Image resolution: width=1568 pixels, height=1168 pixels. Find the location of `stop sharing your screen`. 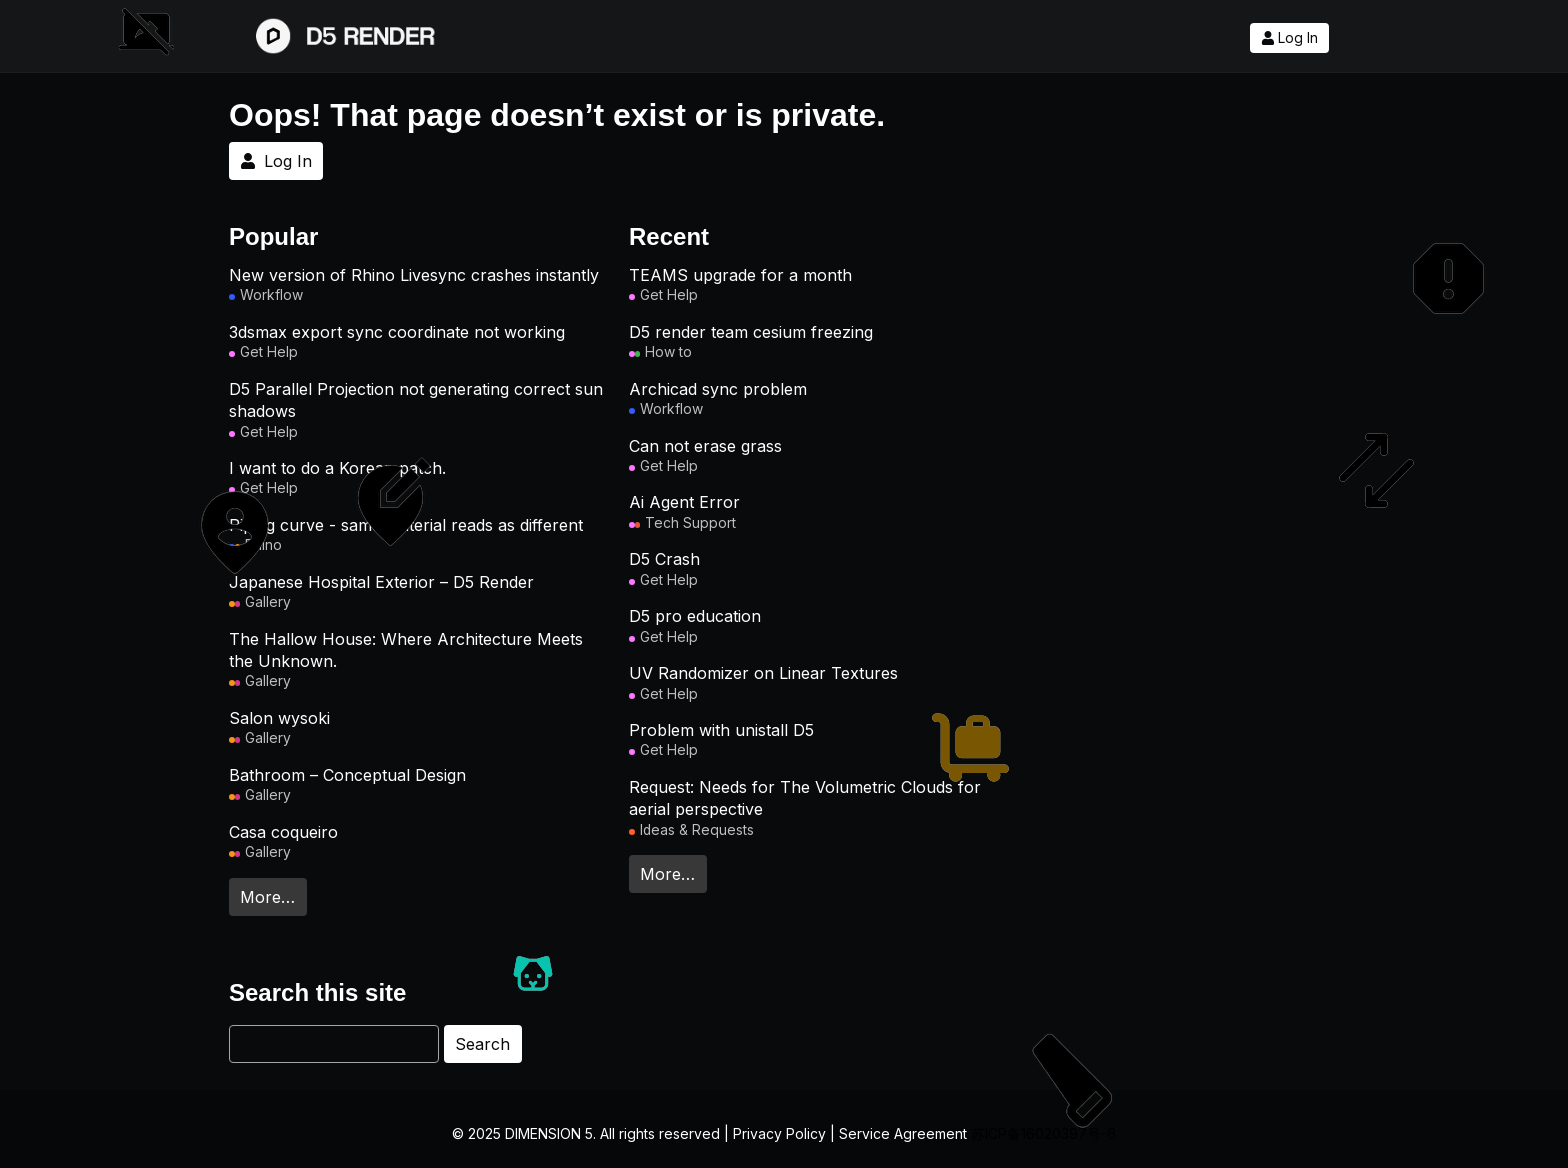

stop sharing your screen is located at coordinates (146, 31).